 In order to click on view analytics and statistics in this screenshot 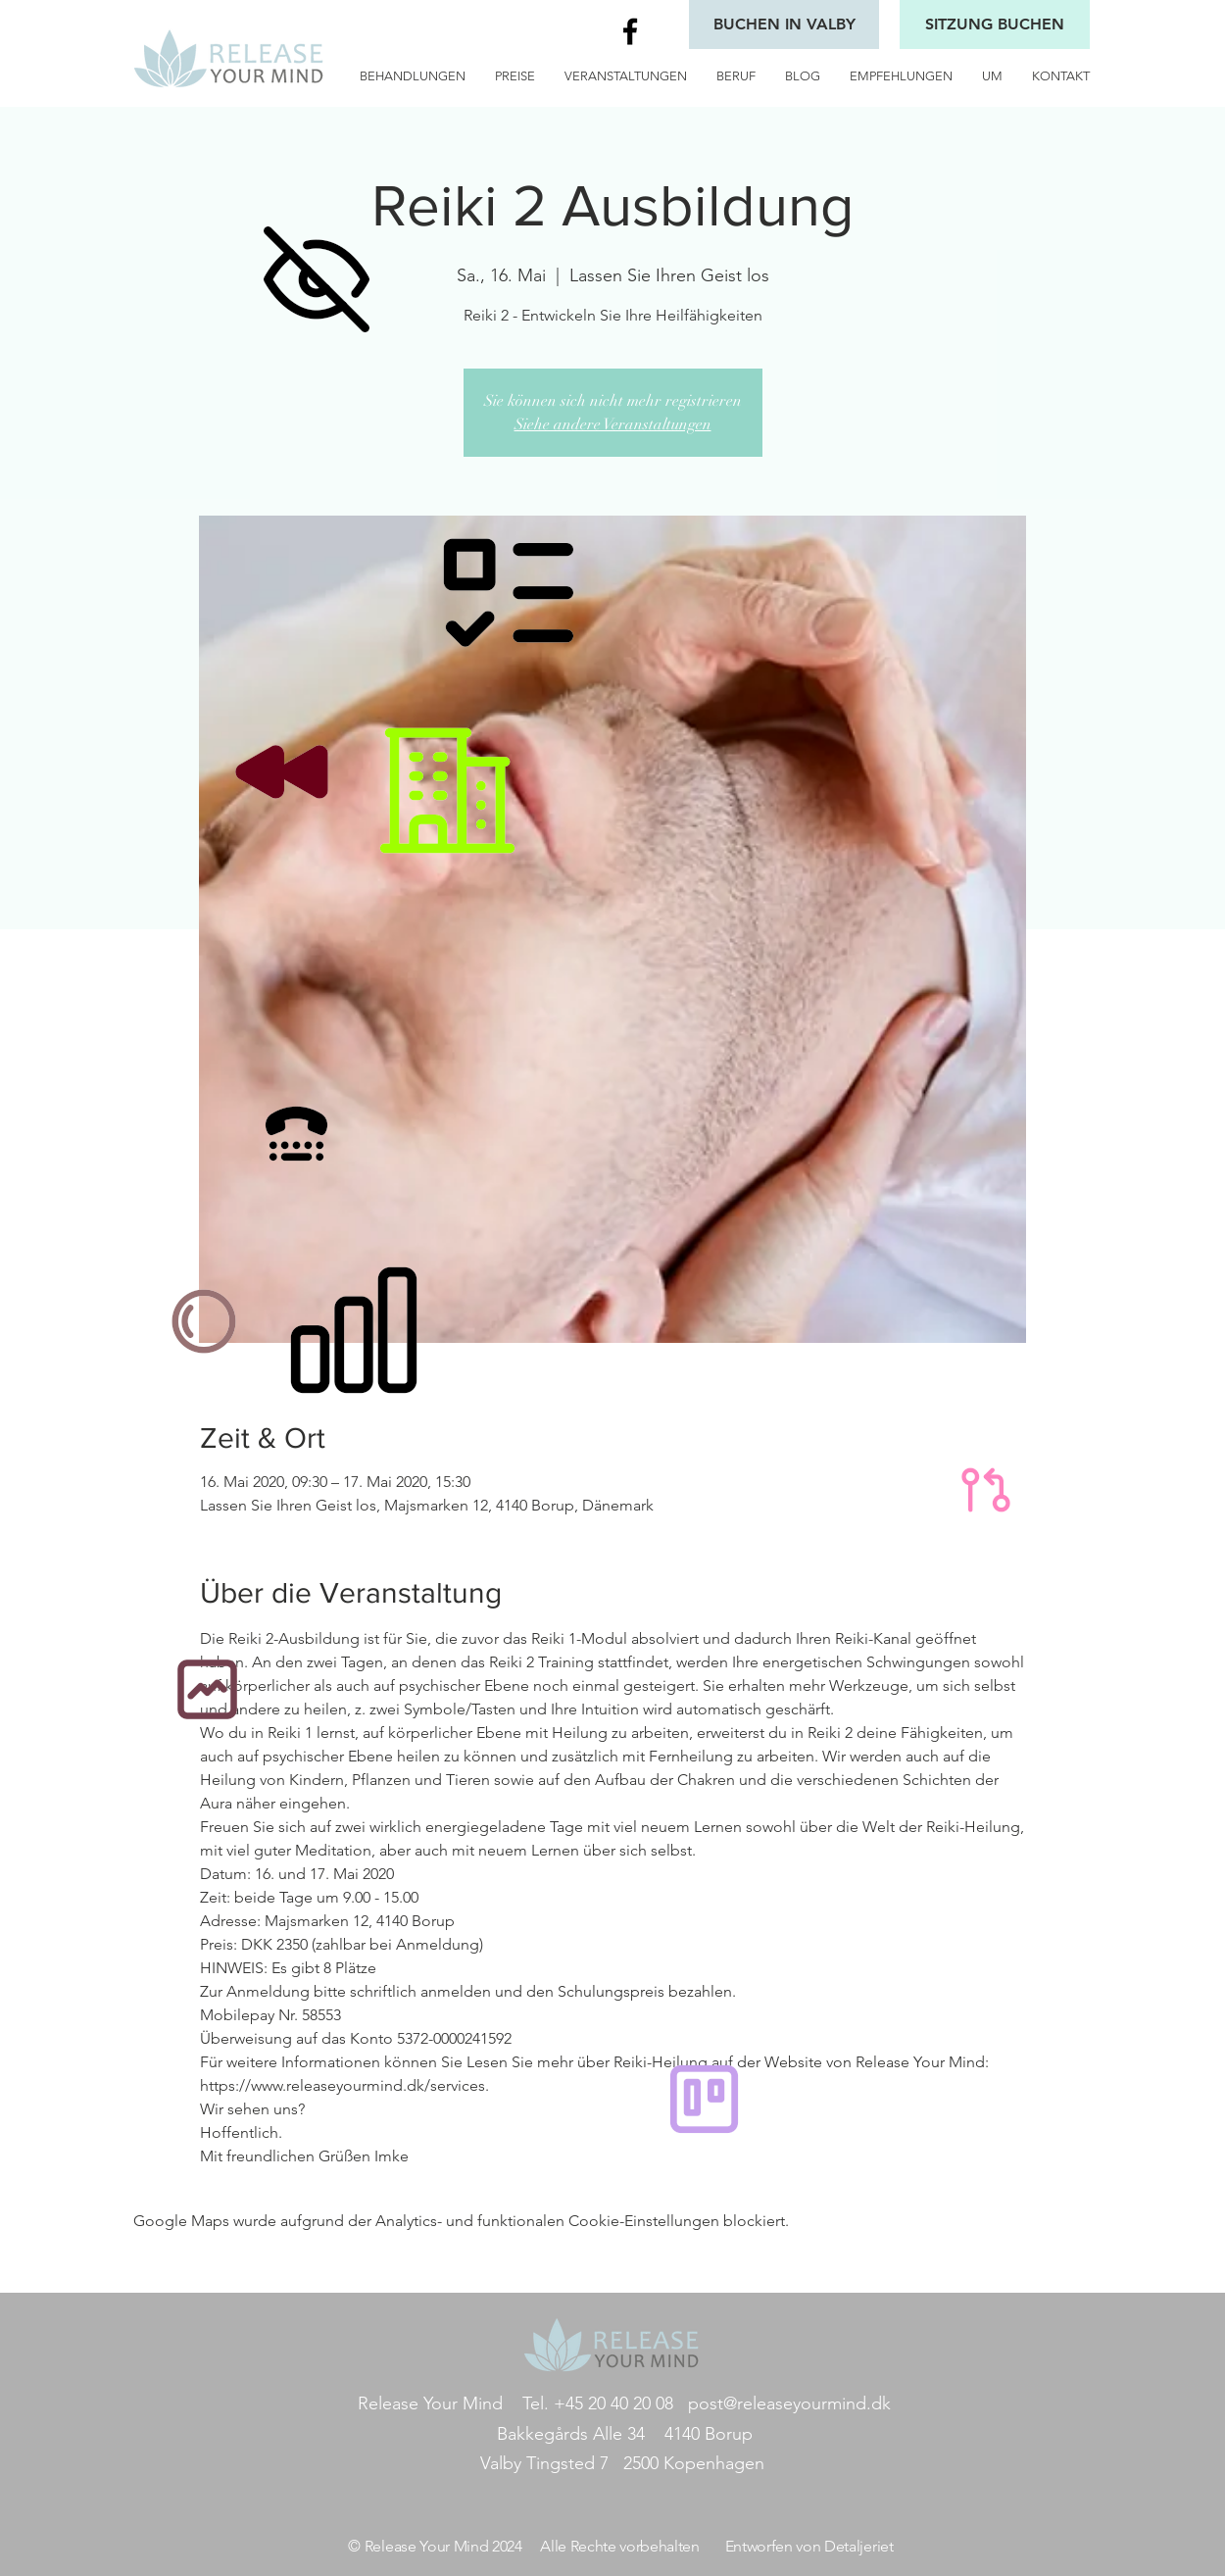, I will do `click(354, 1330)`.